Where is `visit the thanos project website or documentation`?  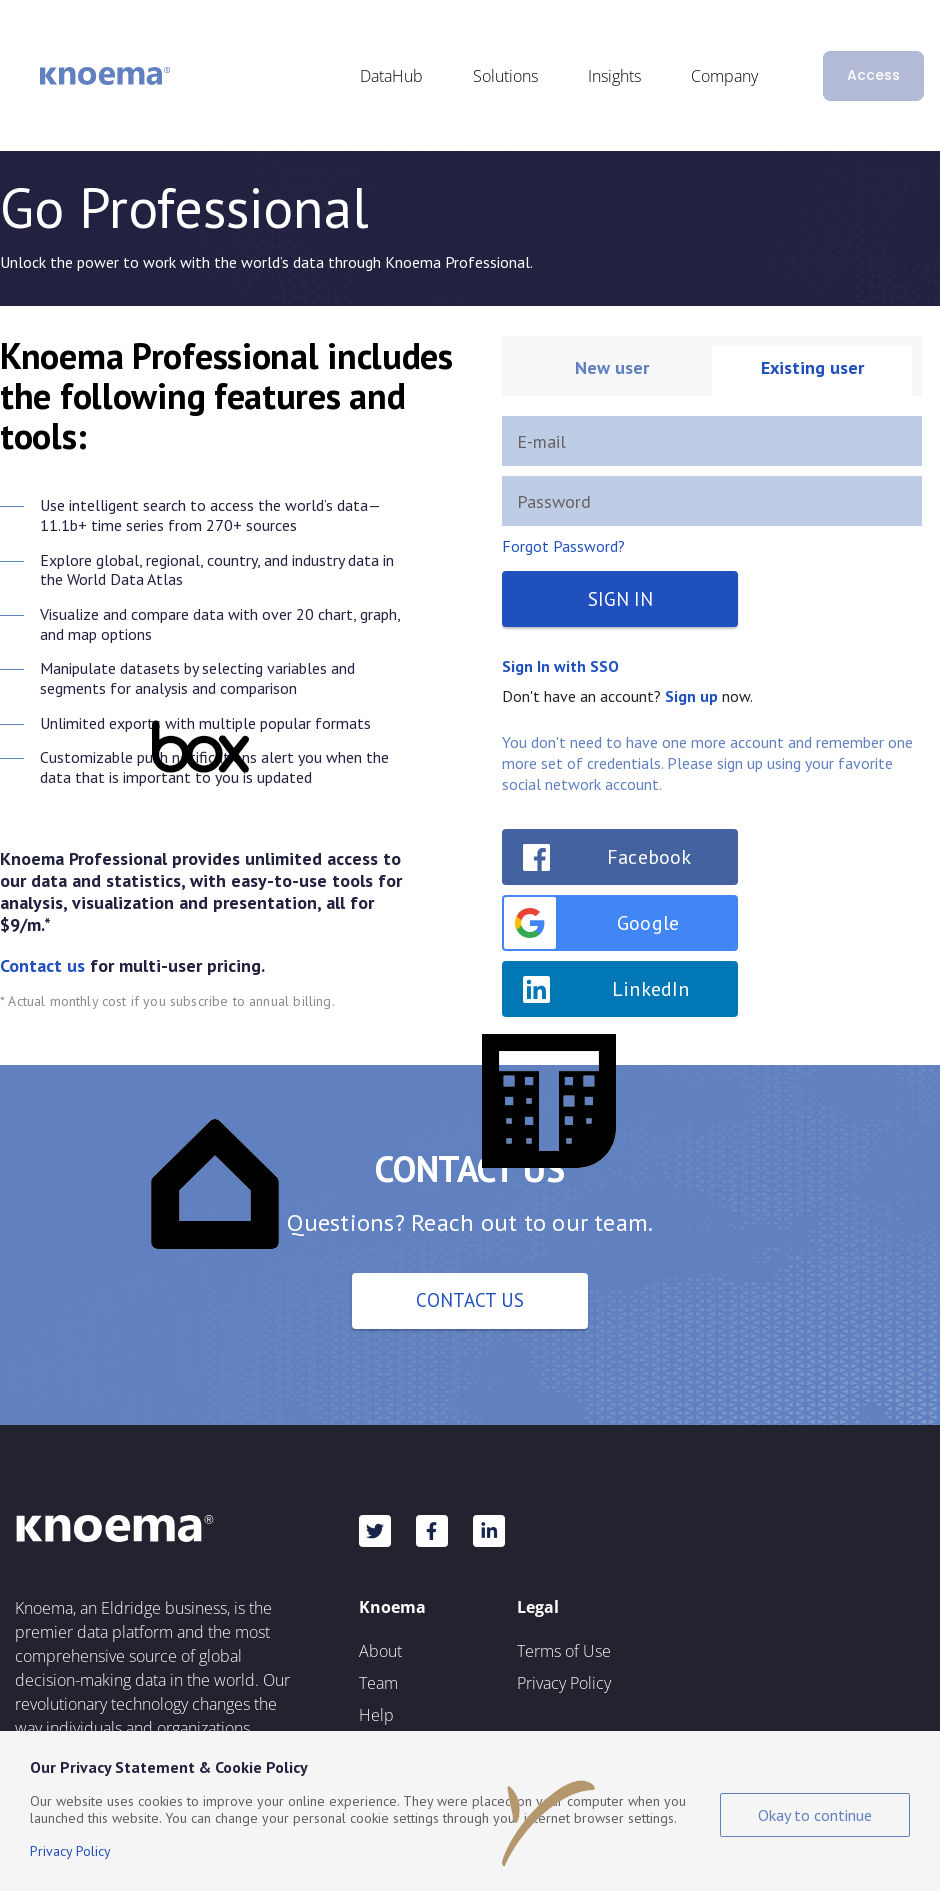
visit the thanos project website or documentation is located at coordinates (549, 1101).